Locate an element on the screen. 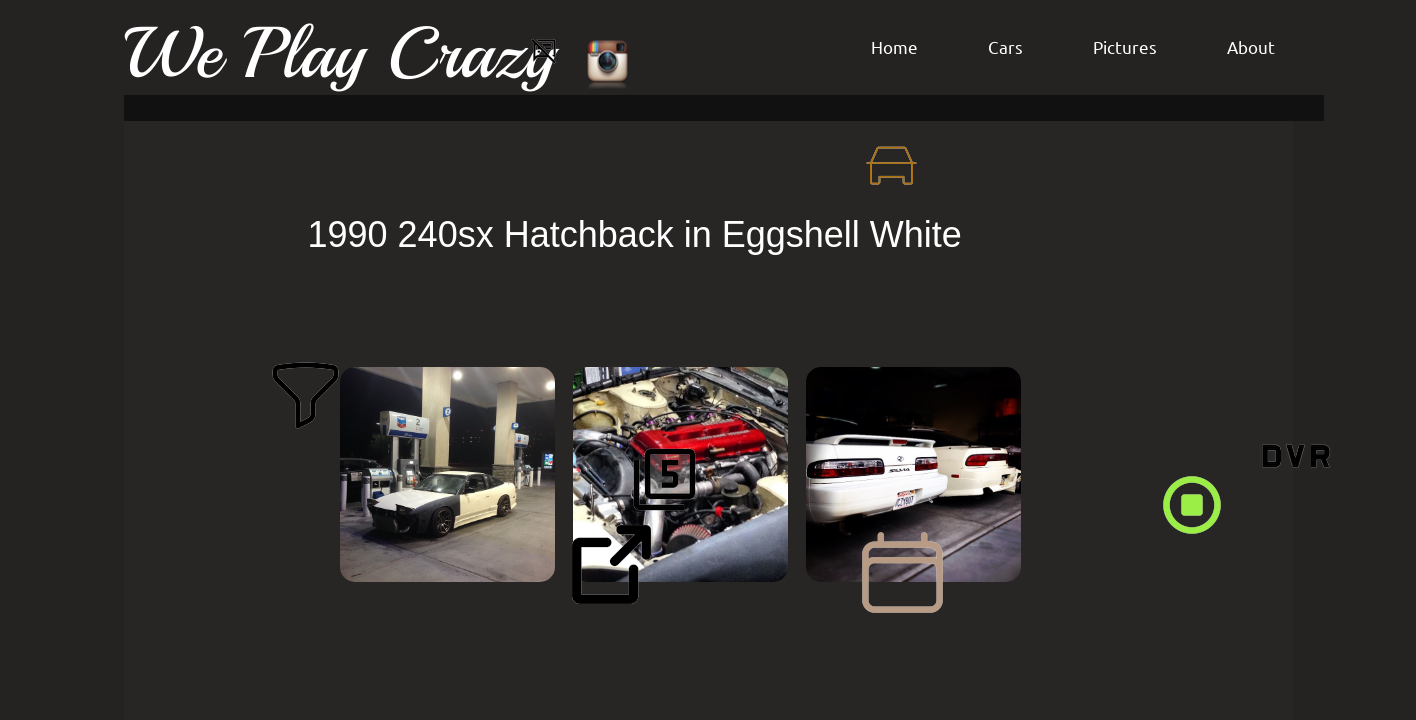  mute or disable speaker notes is located at coordinates (544, 50).